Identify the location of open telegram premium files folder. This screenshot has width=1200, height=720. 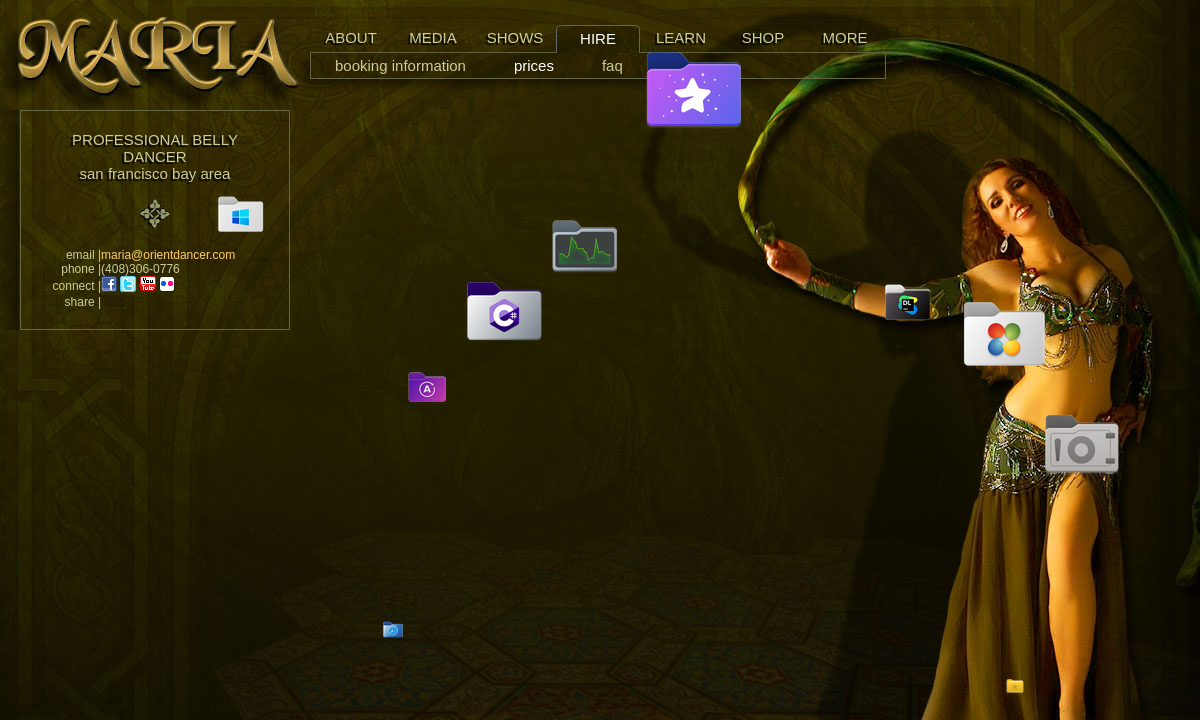
(693, 91).